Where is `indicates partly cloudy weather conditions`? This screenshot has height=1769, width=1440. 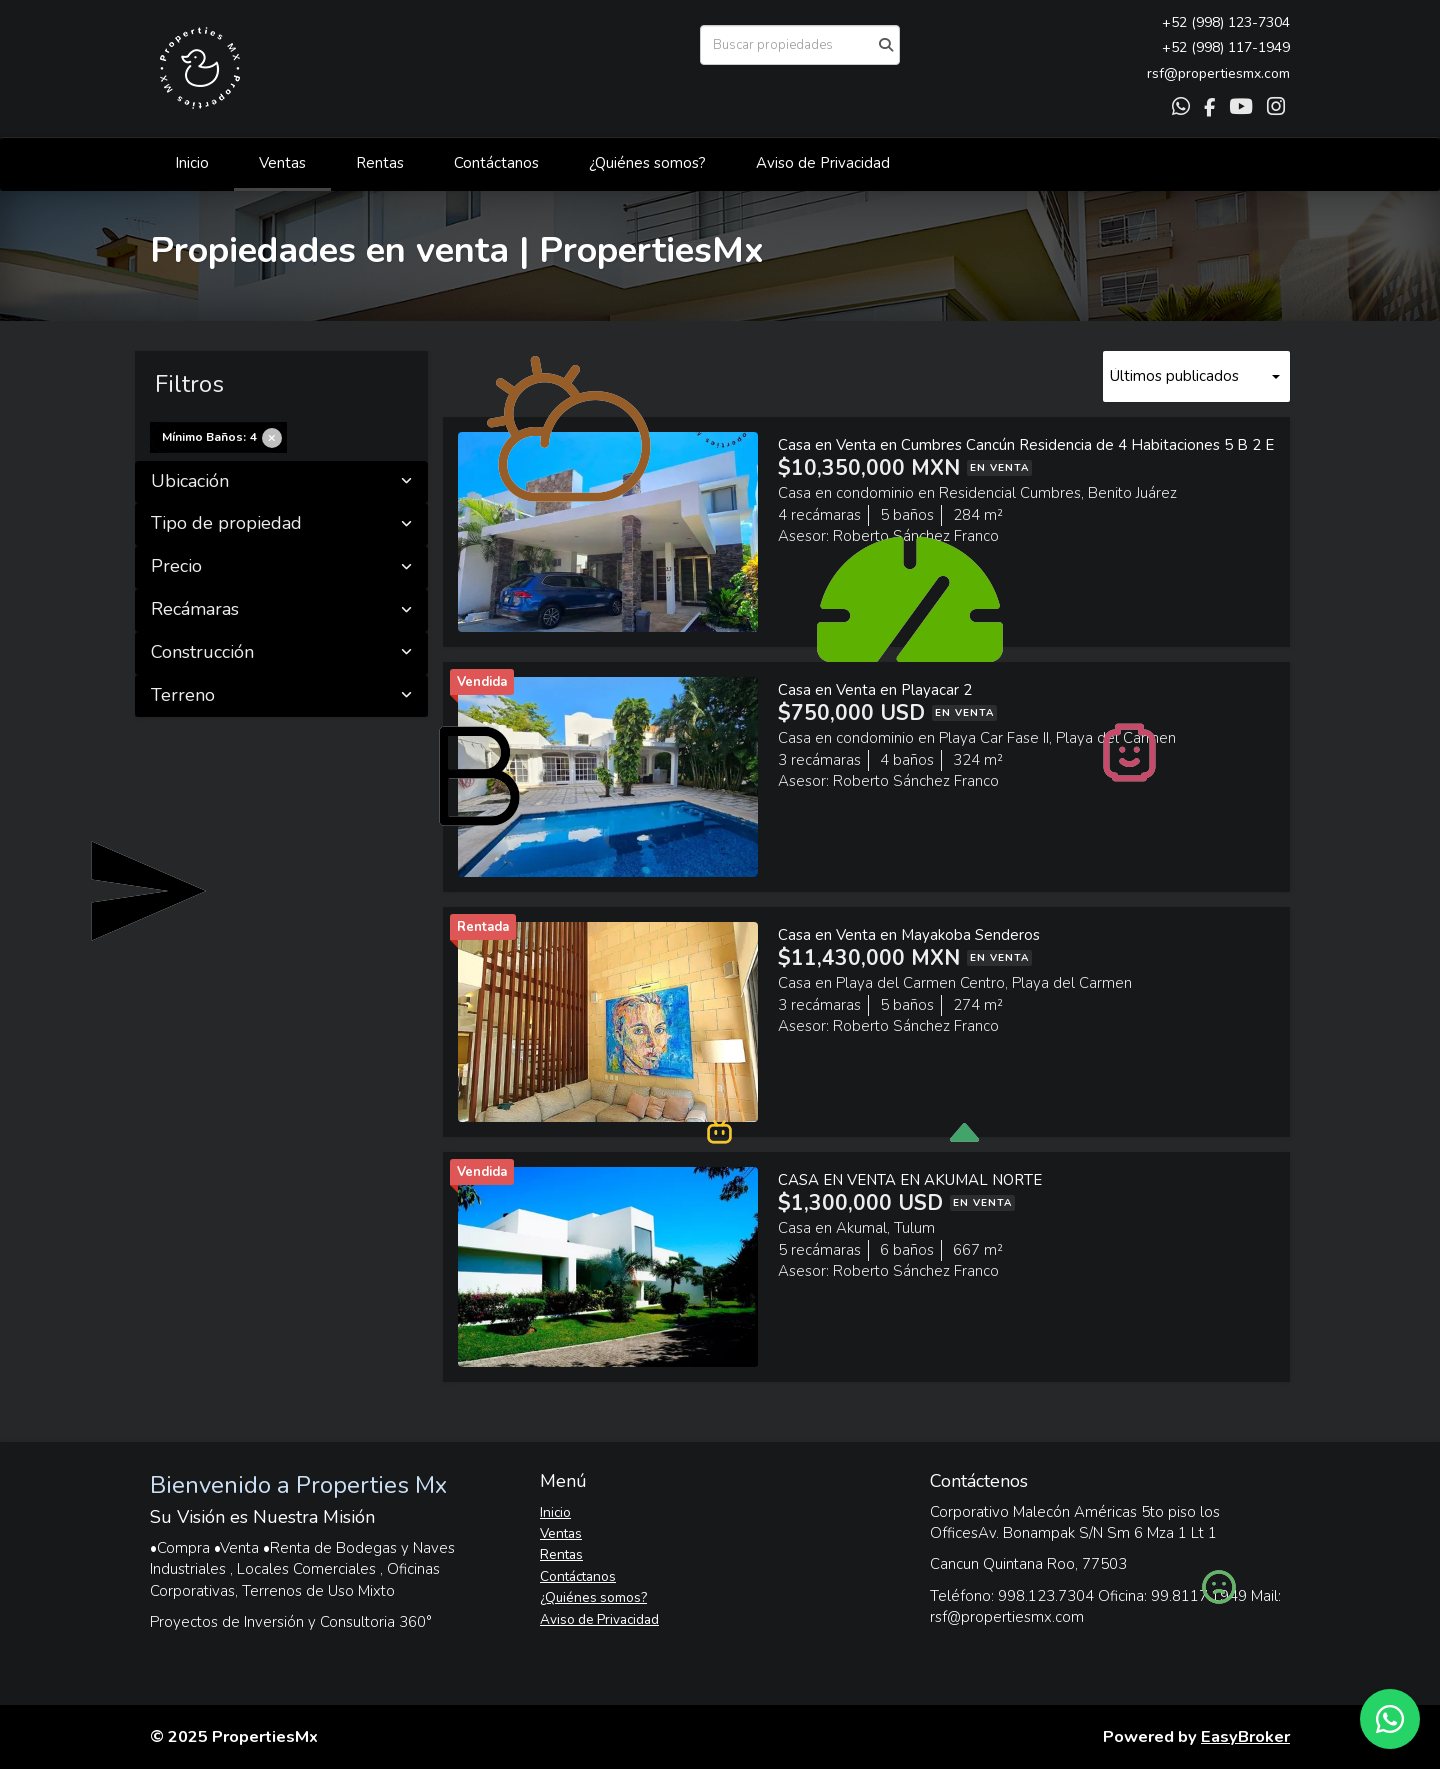 indicates partly cloudy weather conditions is located at coordinates (568, 431).